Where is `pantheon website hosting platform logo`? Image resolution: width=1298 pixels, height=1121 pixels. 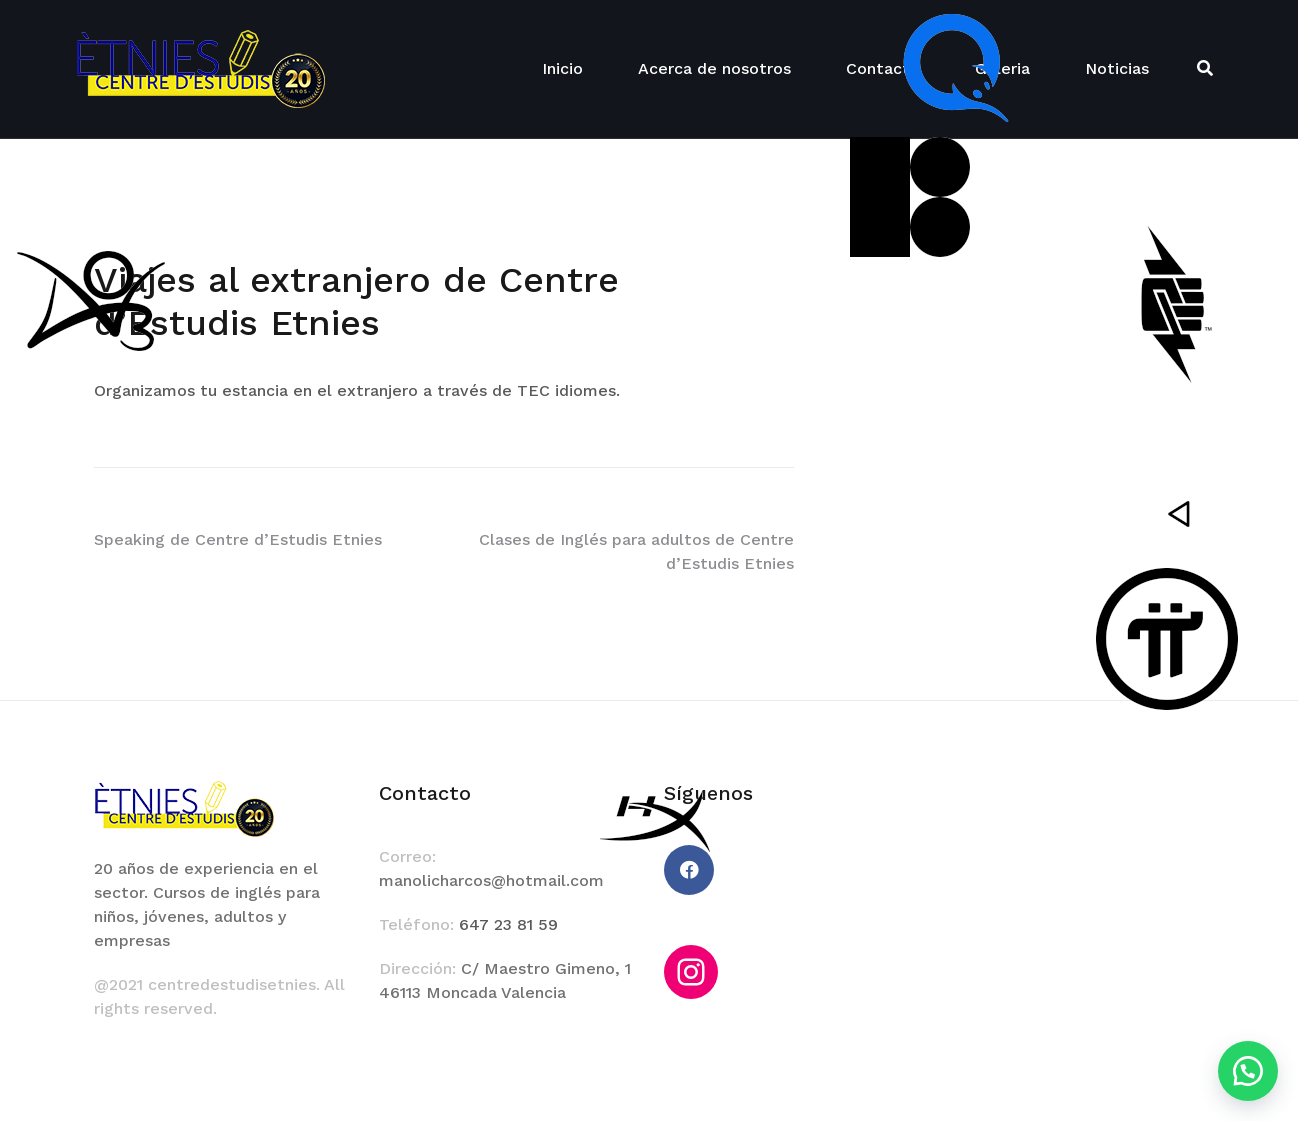 pantheon website hosting platform logo is located at coordinates (1176, 304).